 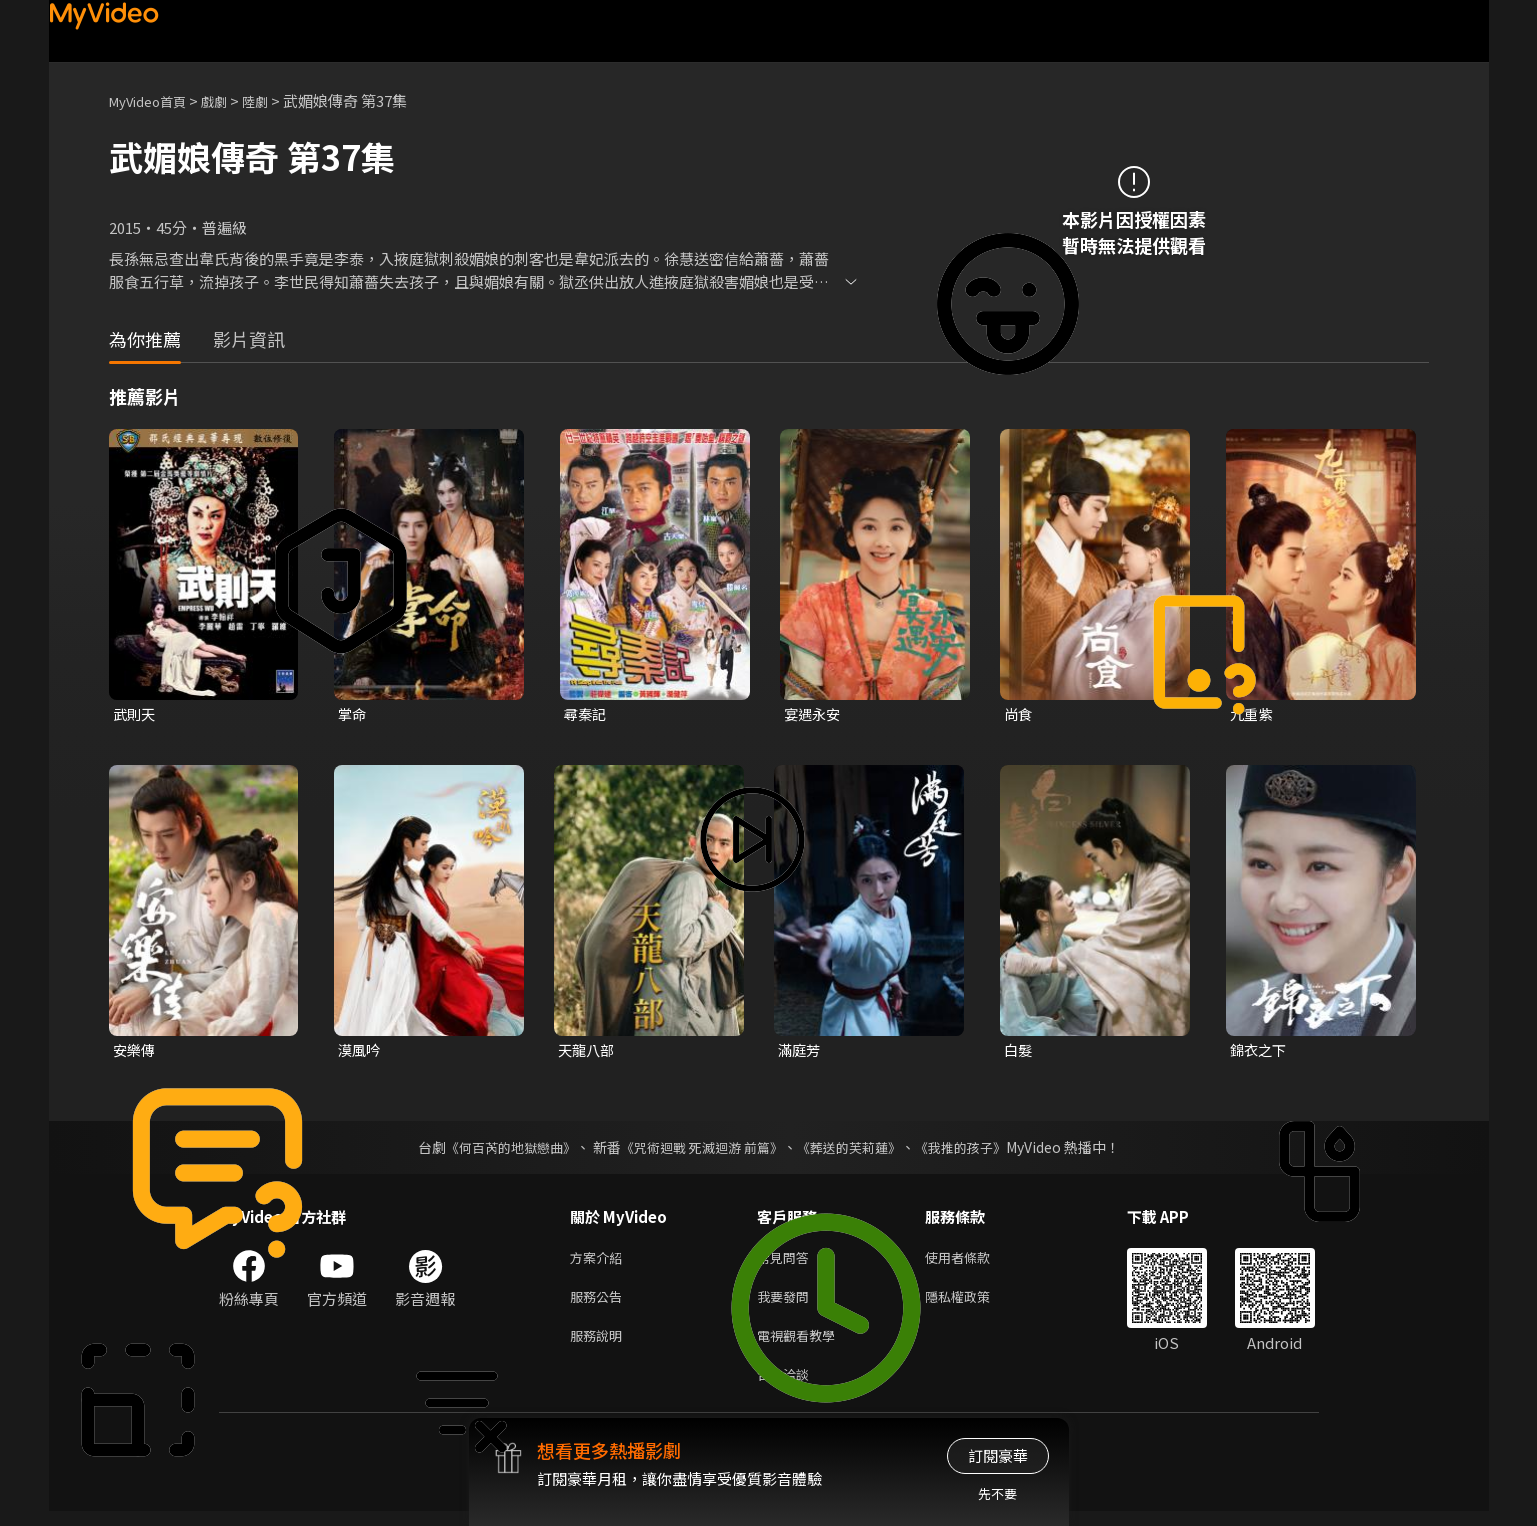 What do you see at coordinates (457, 1403) in the screenshot?
I see `clear all active filters` at bounding box center [457, 1403].